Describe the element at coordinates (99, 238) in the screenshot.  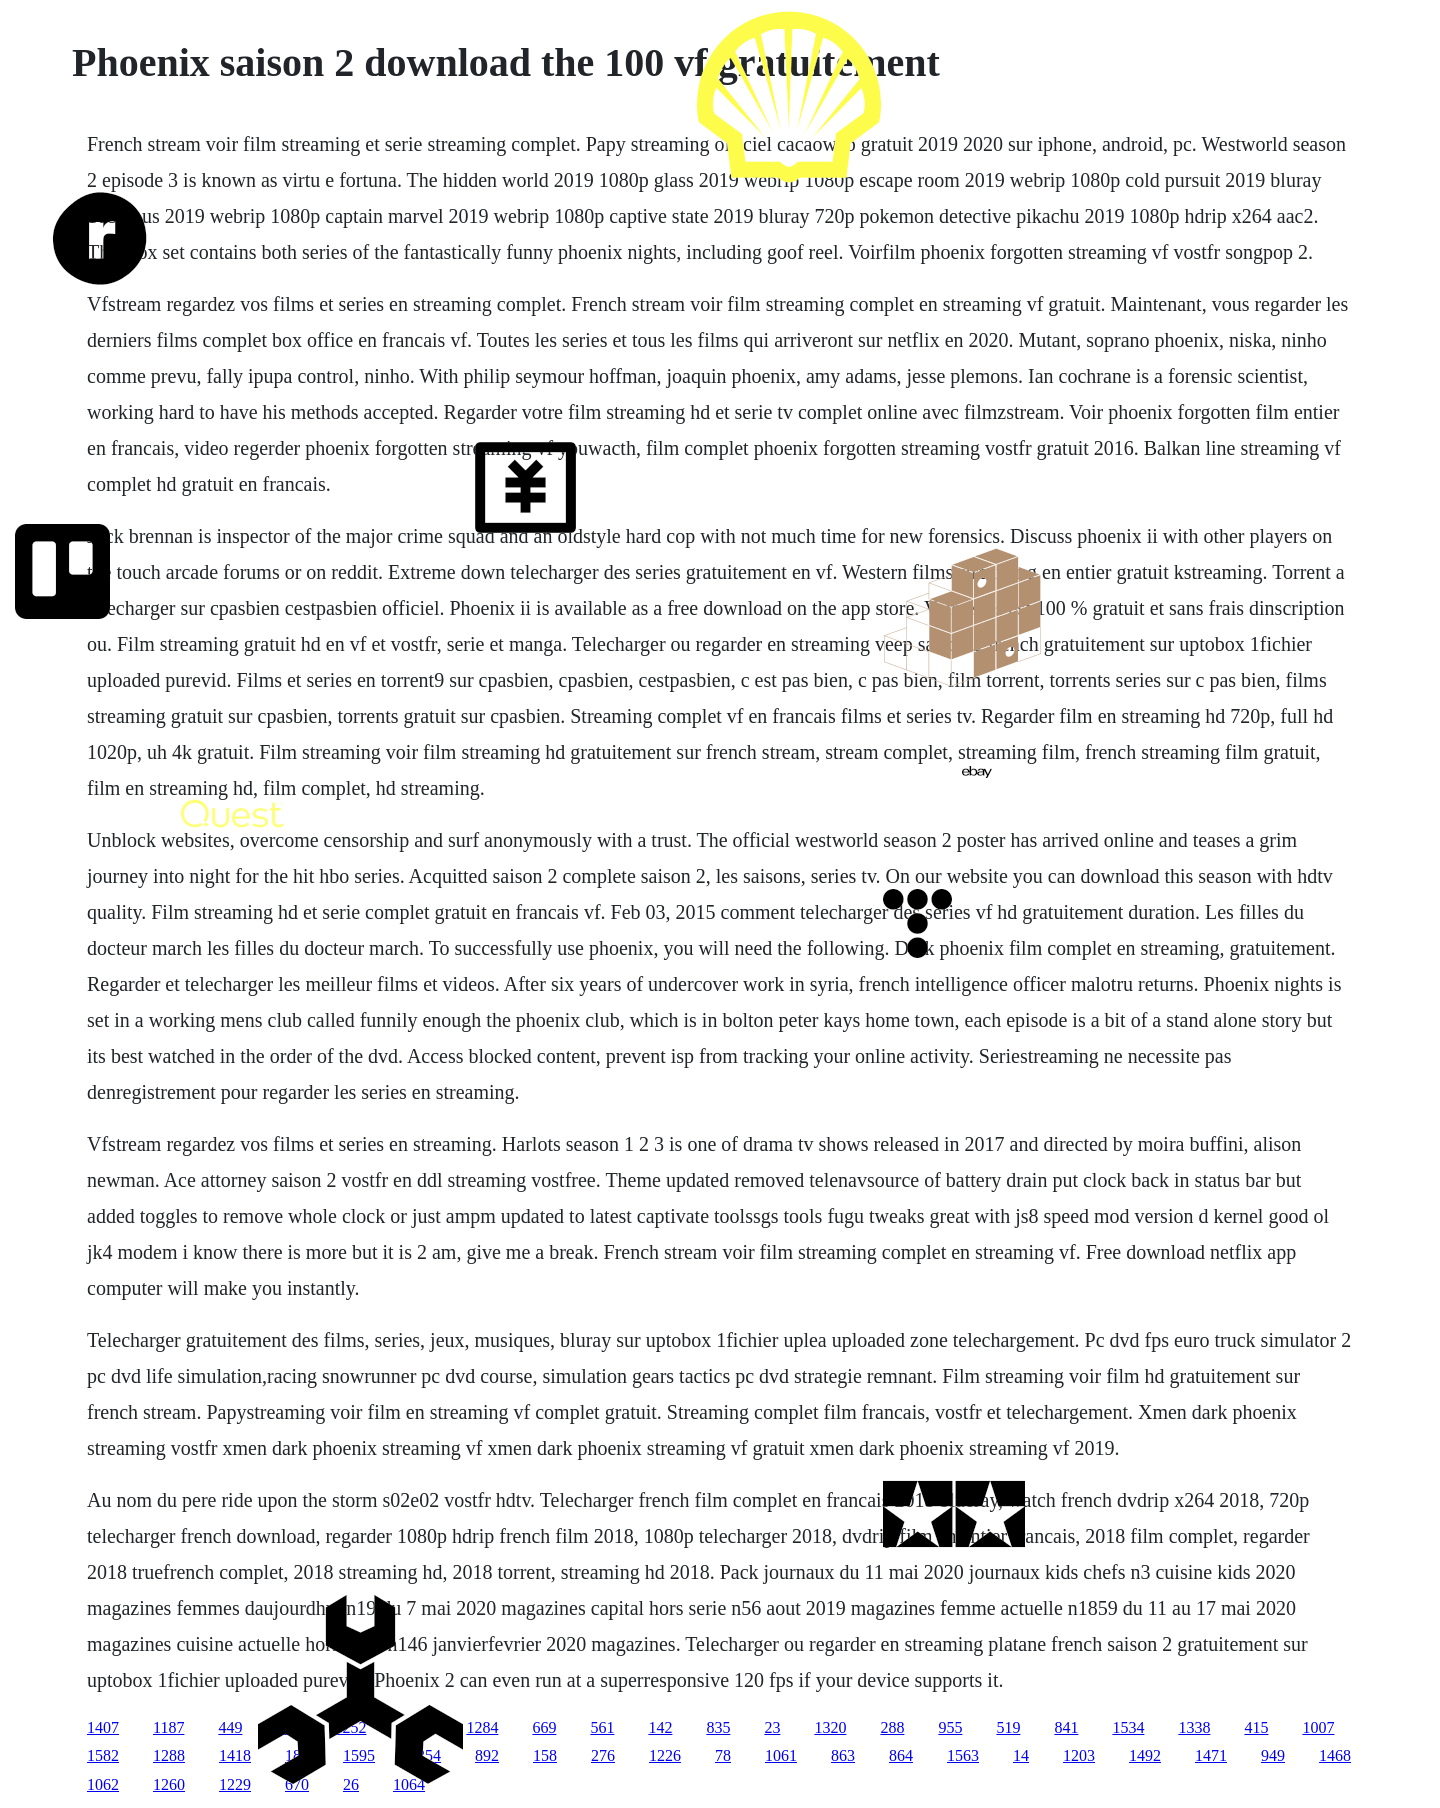
I see `open ravelry app or website` at that location.